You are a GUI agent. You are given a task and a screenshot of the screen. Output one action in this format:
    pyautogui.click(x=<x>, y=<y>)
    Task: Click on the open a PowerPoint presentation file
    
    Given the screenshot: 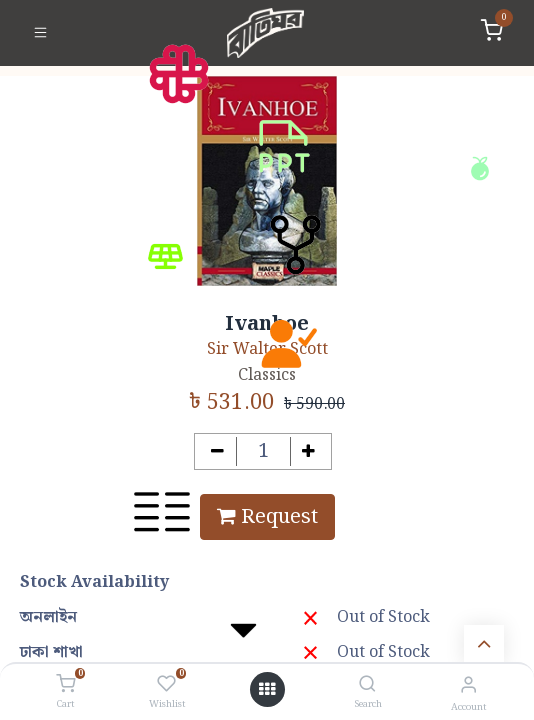 What is the action you would take?
    pyautogui.click(x=283, y=148)
    